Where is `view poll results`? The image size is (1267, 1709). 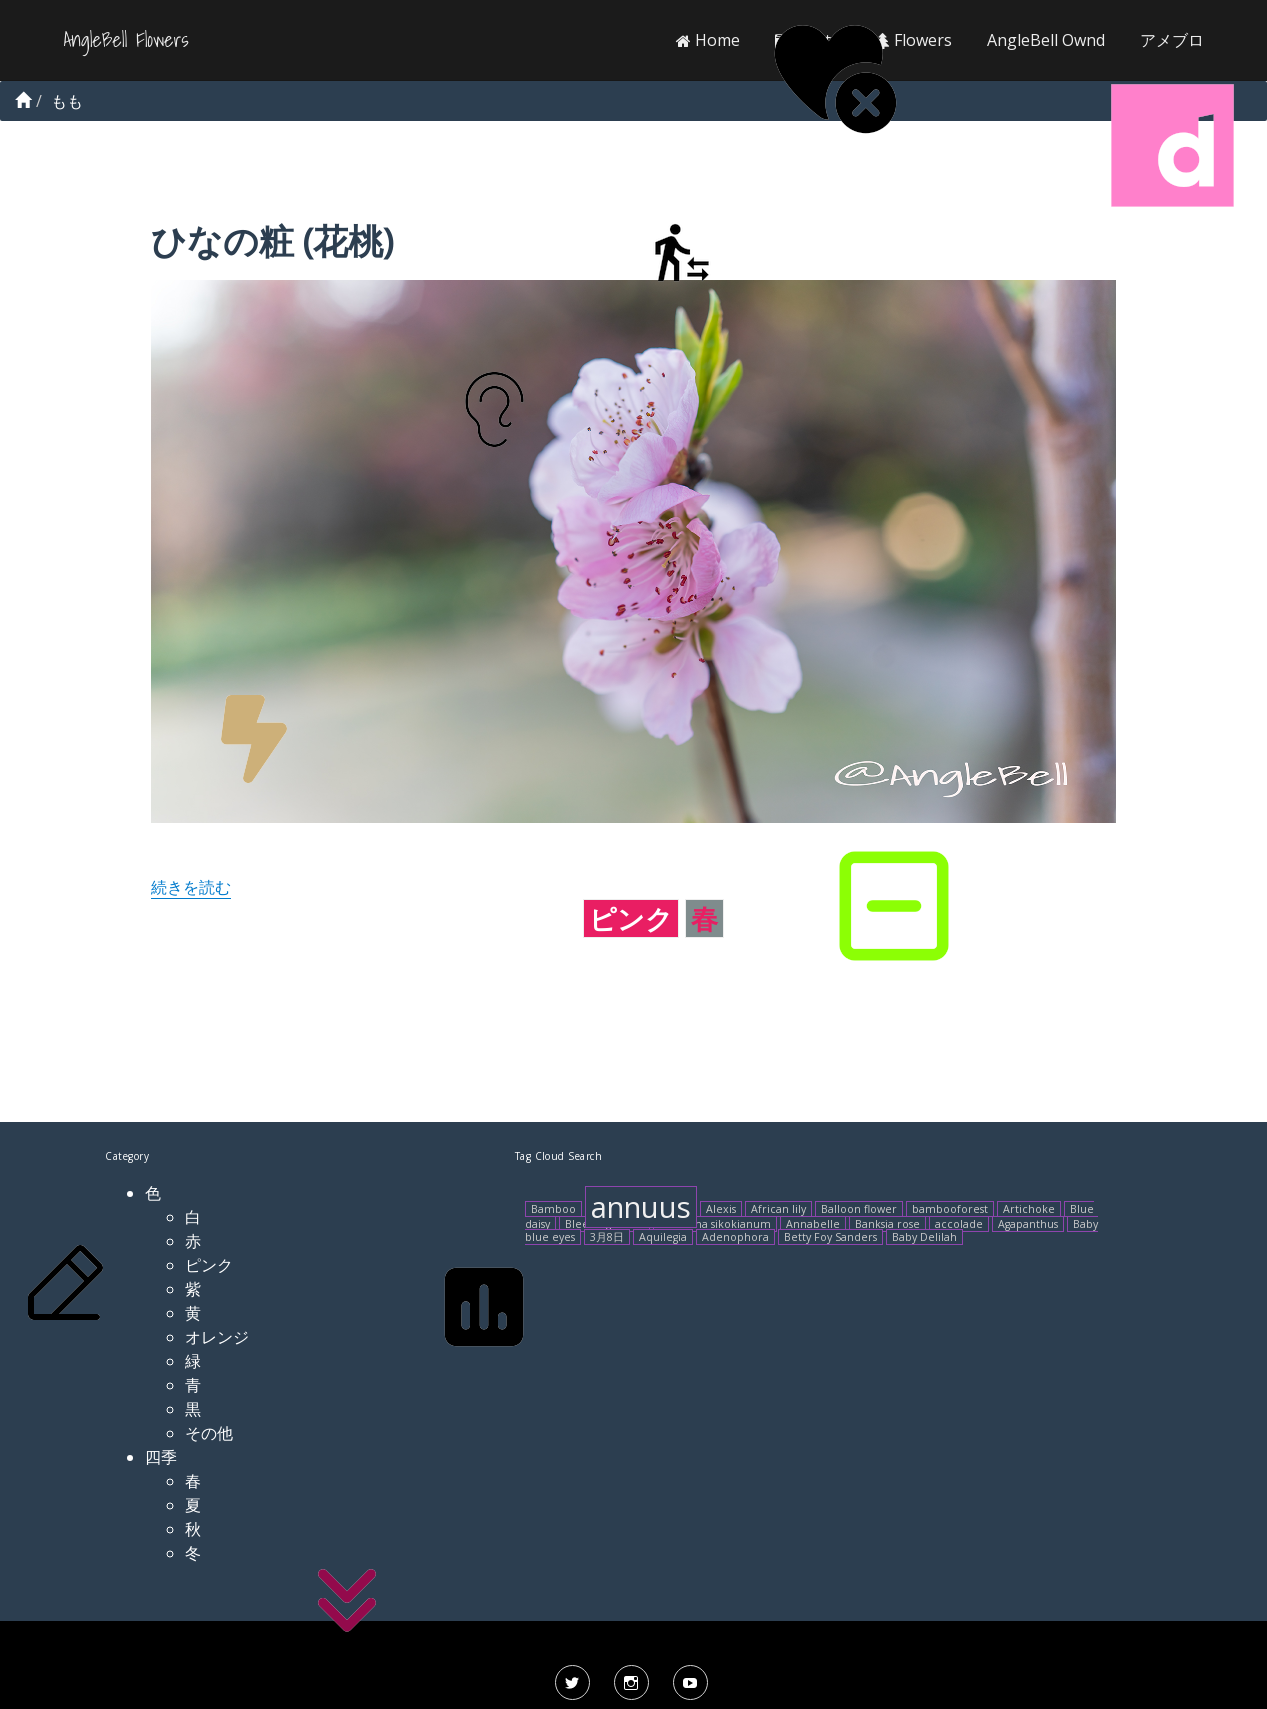
view poll results is located at coordinates (484, 1307).